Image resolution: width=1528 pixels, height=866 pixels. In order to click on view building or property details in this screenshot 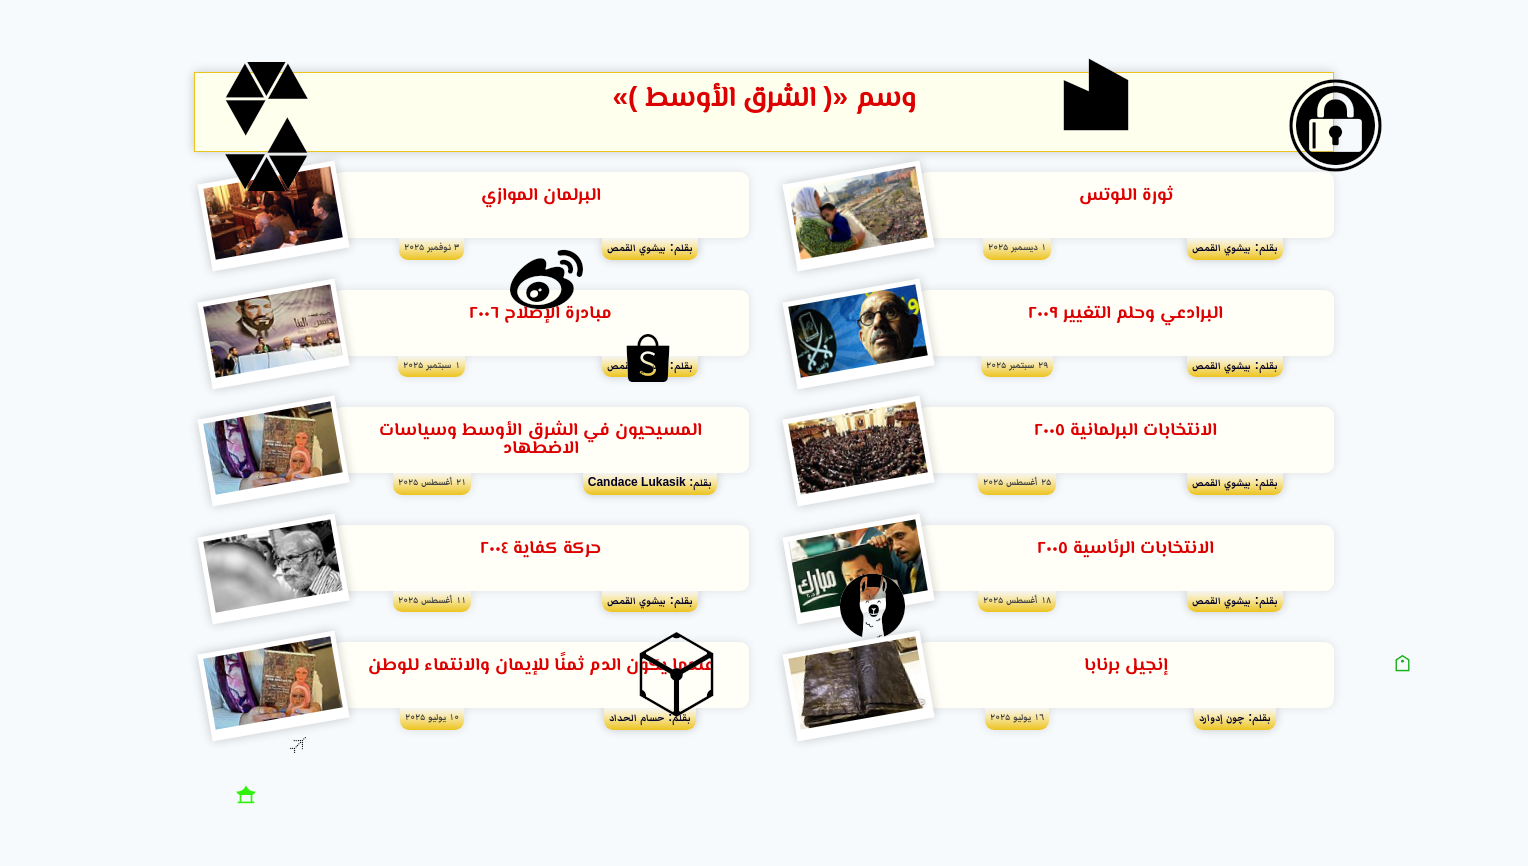, I will do `click(1096, 98)`.